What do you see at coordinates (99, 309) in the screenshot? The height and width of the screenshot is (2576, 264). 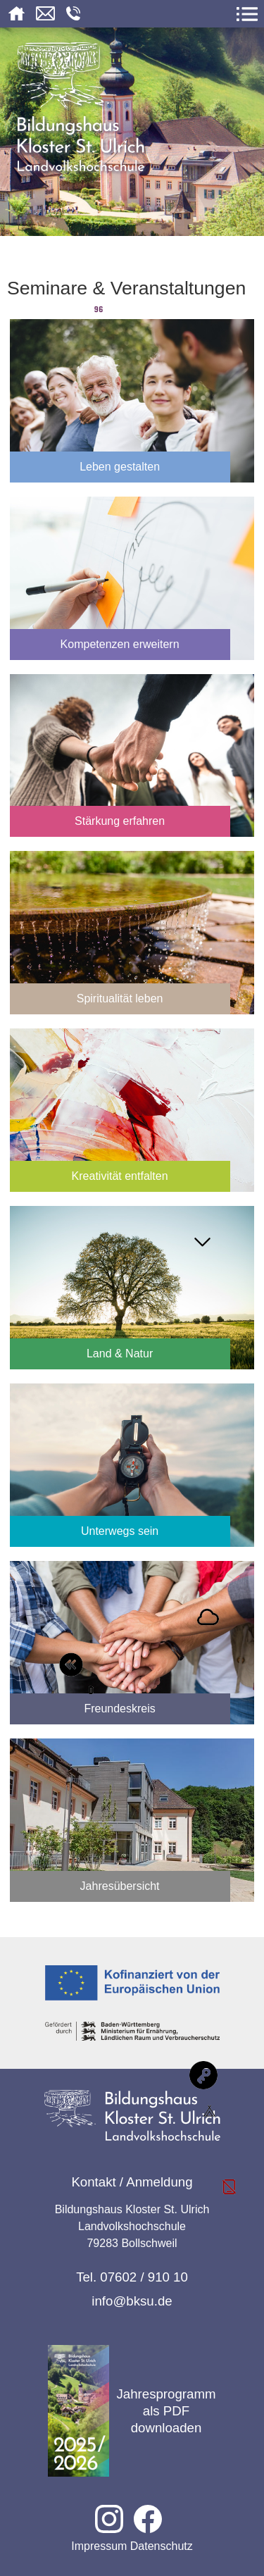 I see `displays the number 96 as a label or count indicator` at bounding box center [99, 309].